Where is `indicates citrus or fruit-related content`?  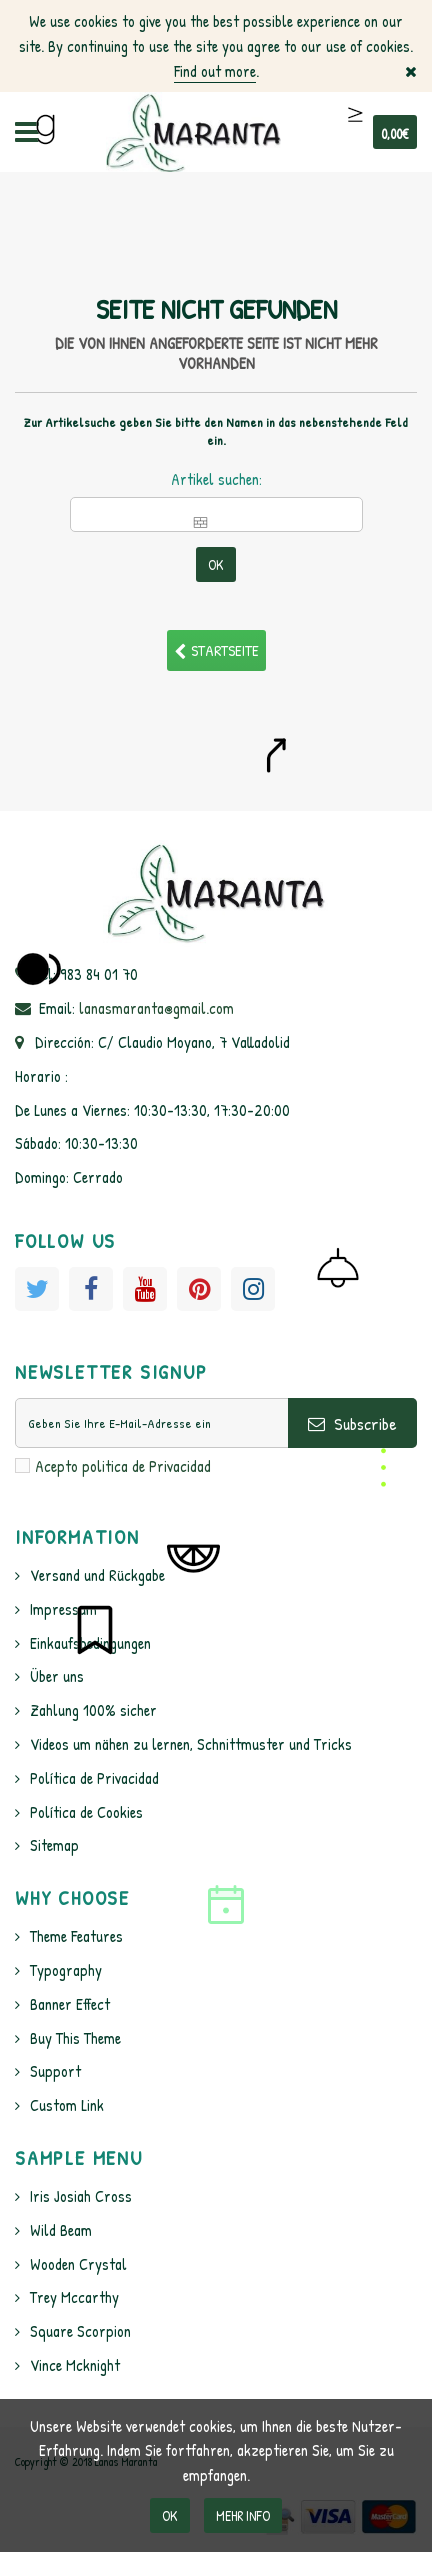 indicates citrus or fruit-related content is located at coordinates (193, 1554).